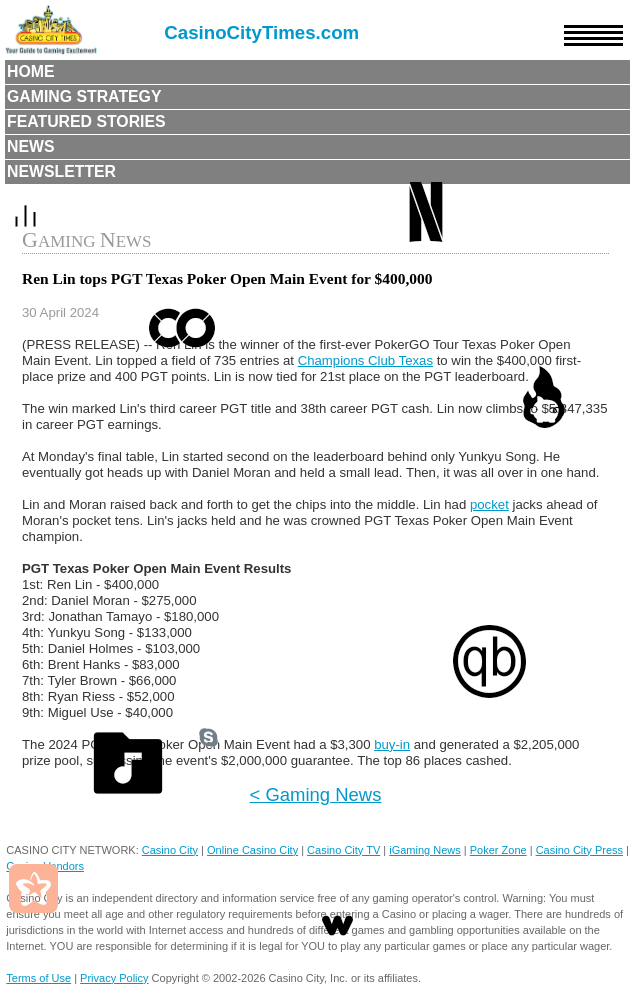 This screenshot has height=986, width=631. I want to click on open skype app, so click(208, 737).